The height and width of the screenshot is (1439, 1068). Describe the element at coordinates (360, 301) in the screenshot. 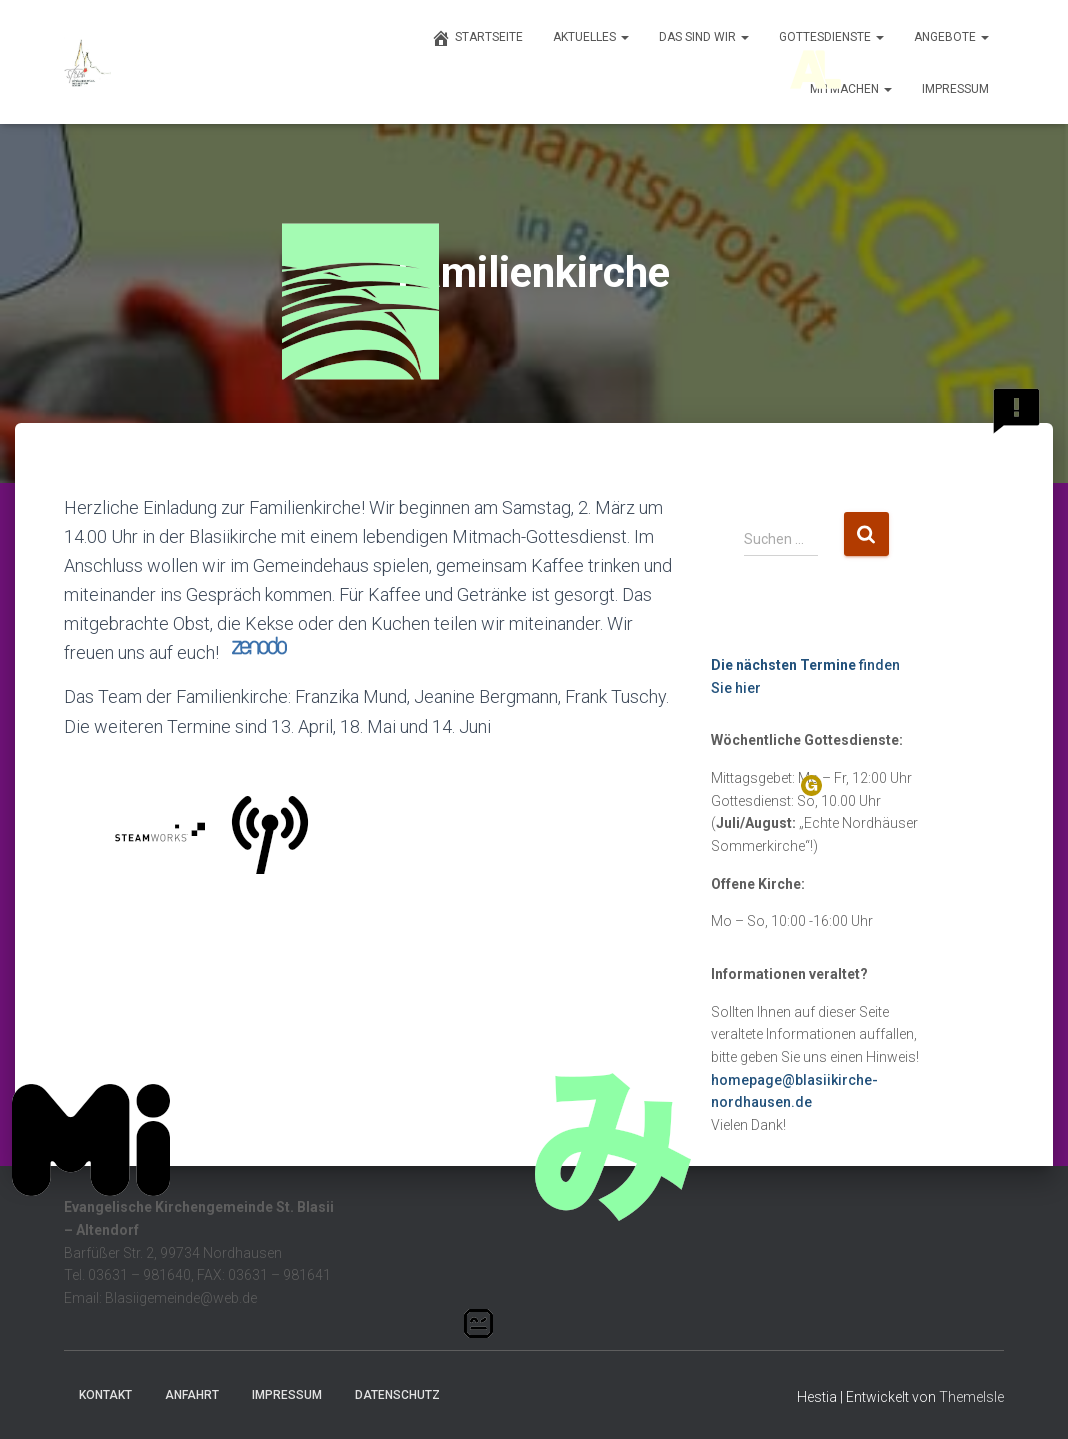

I see `open the Copa Airlines app` at that location.